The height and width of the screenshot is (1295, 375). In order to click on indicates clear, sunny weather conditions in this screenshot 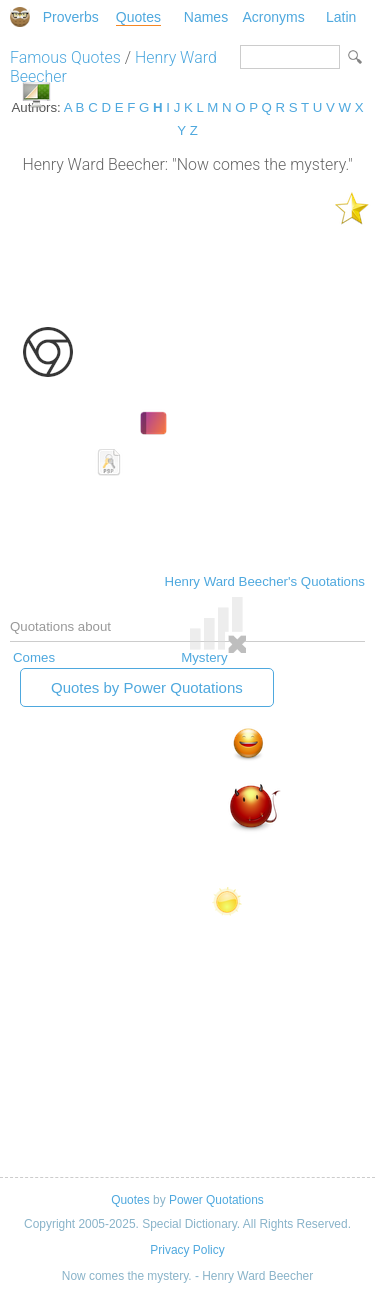, I will do `click(227, 902)`.